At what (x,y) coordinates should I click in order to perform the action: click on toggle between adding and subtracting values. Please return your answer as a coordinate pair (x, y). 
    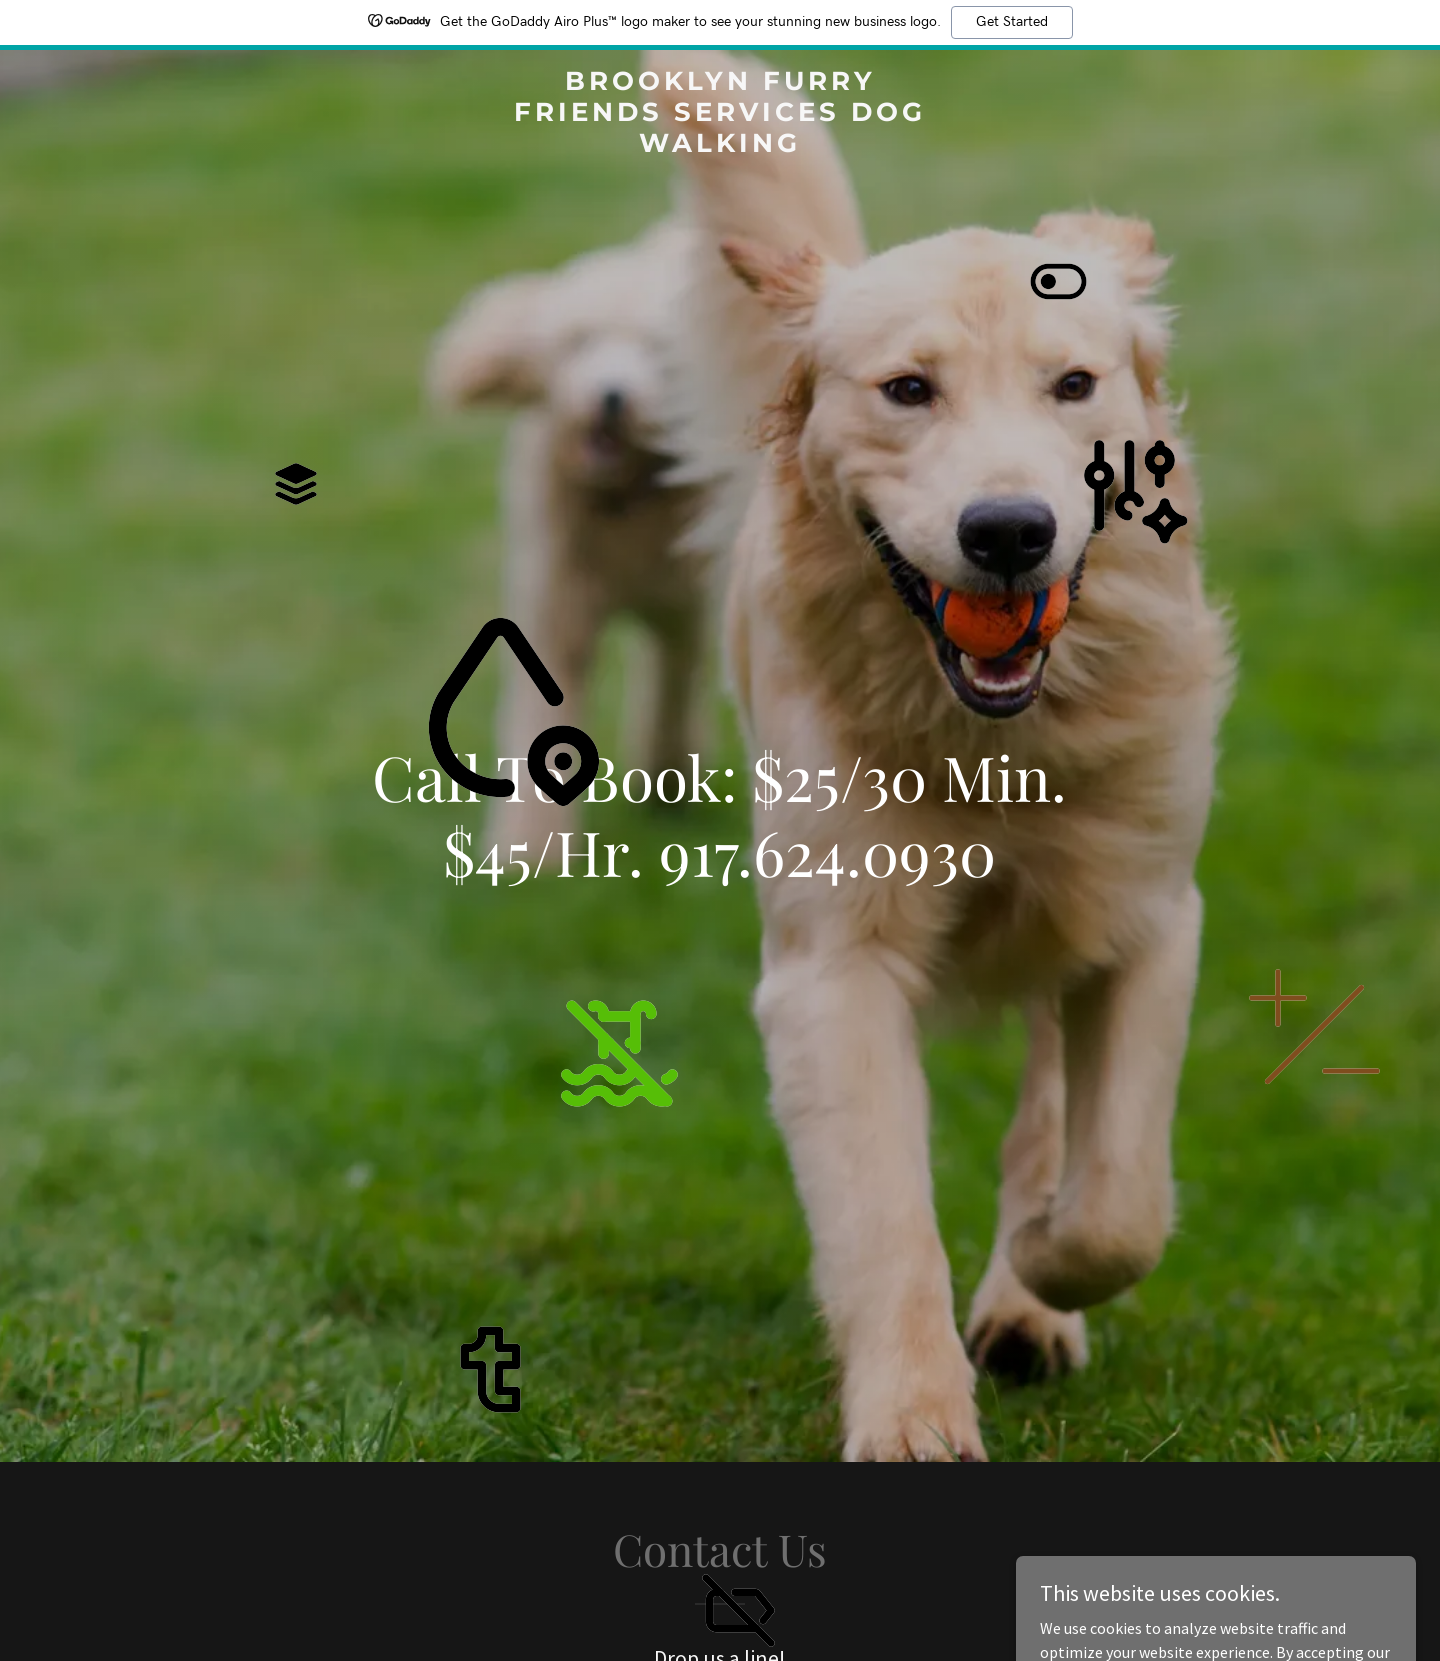
    Looking at the image, I should click on (1314, 1034).